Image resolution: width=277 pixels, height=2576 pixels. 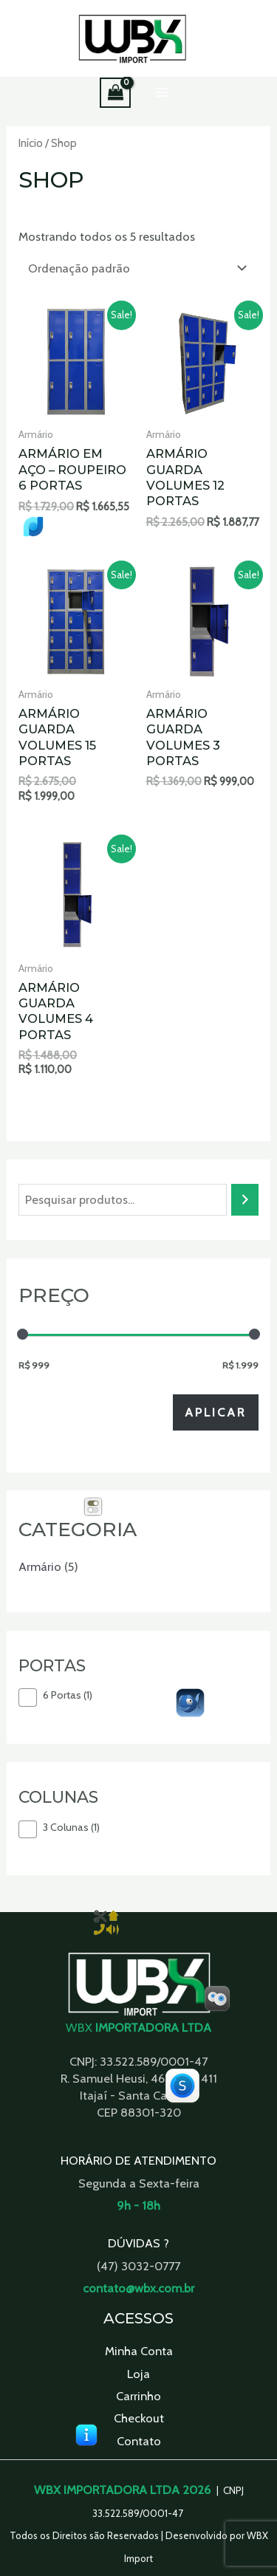 I want to click on open GTK icon browser application, so click(x=106, y=1922).